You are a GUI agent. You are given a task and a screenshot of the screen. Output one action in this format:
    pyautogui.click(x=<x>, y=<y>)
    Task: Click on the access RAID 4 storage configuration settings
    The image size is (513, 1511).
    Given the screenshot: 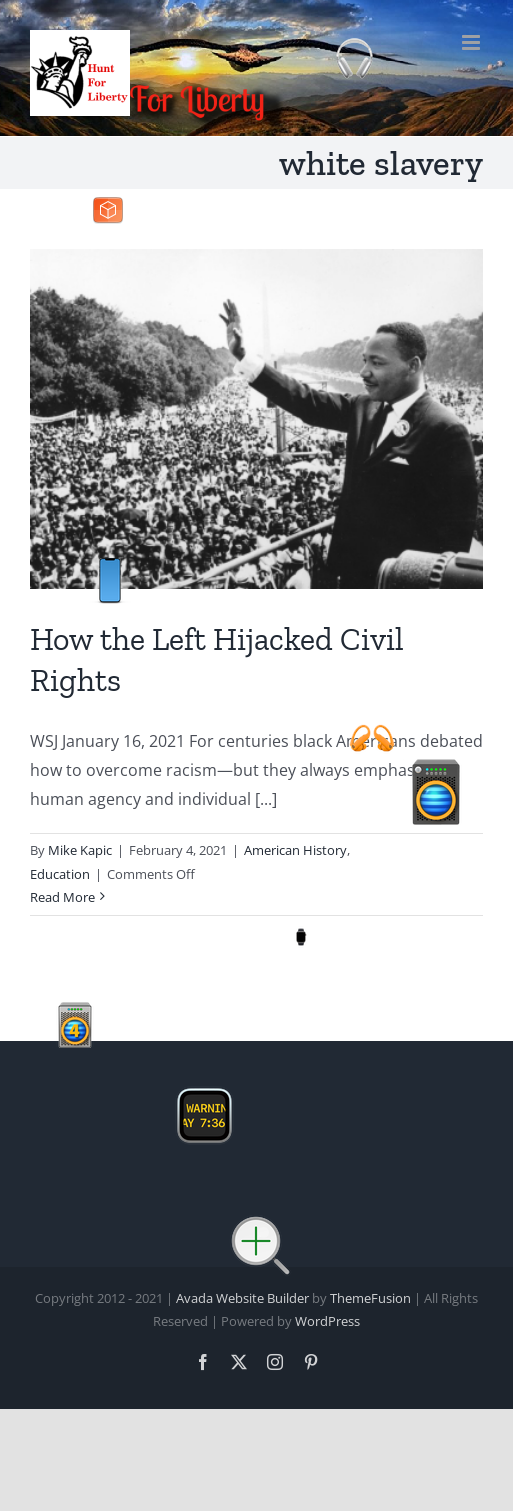 What is the action you would take?
    pyautogui.click(x=75, y=1025)
    